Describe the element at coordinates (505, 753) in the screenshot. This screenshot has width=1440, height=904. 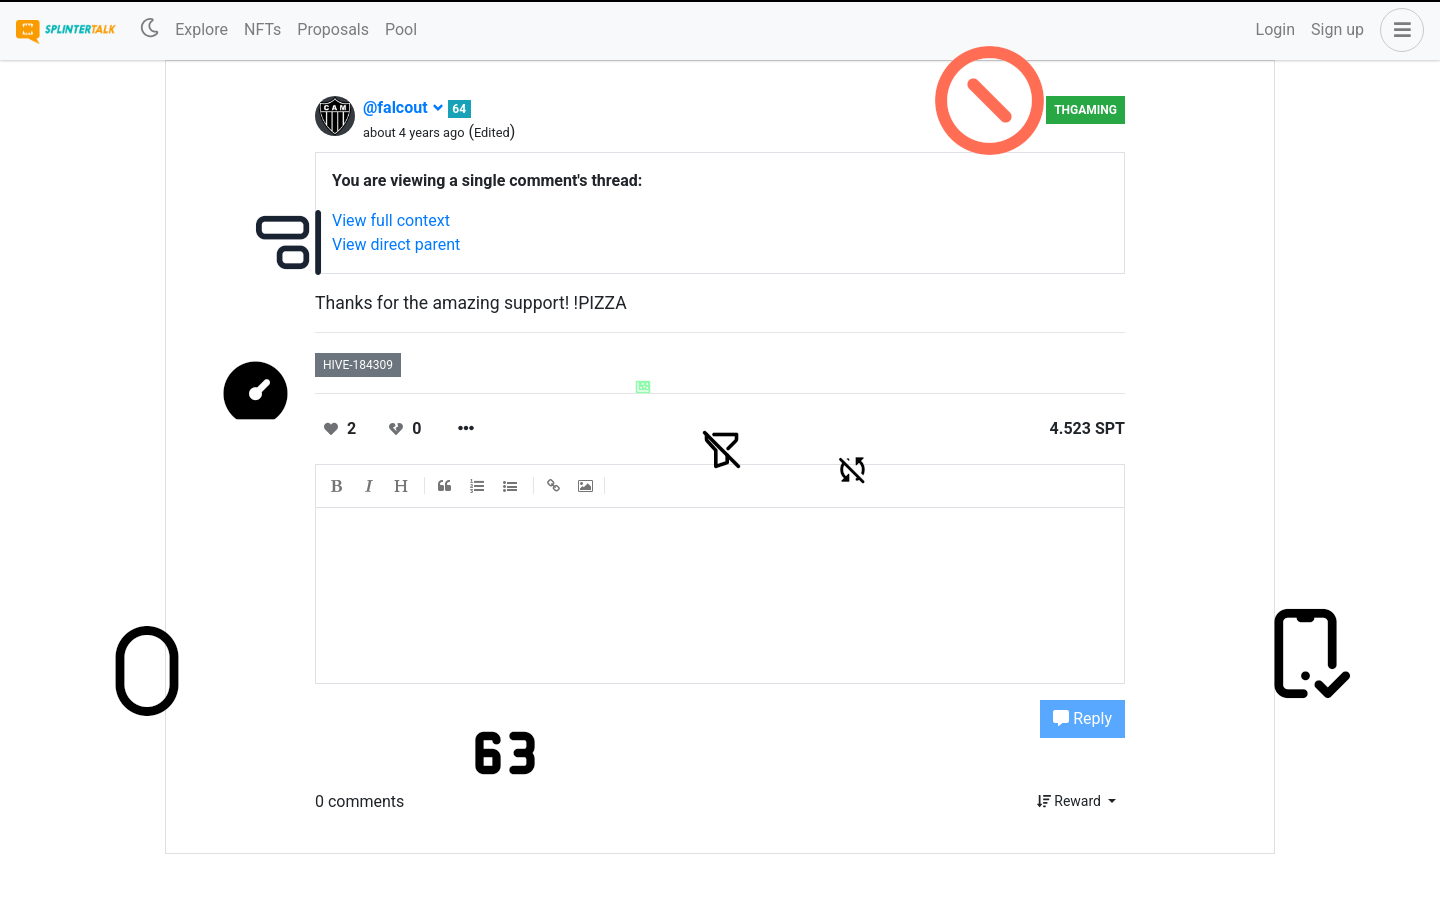
I see `displays the number 63 as a label or identifier` at that location.